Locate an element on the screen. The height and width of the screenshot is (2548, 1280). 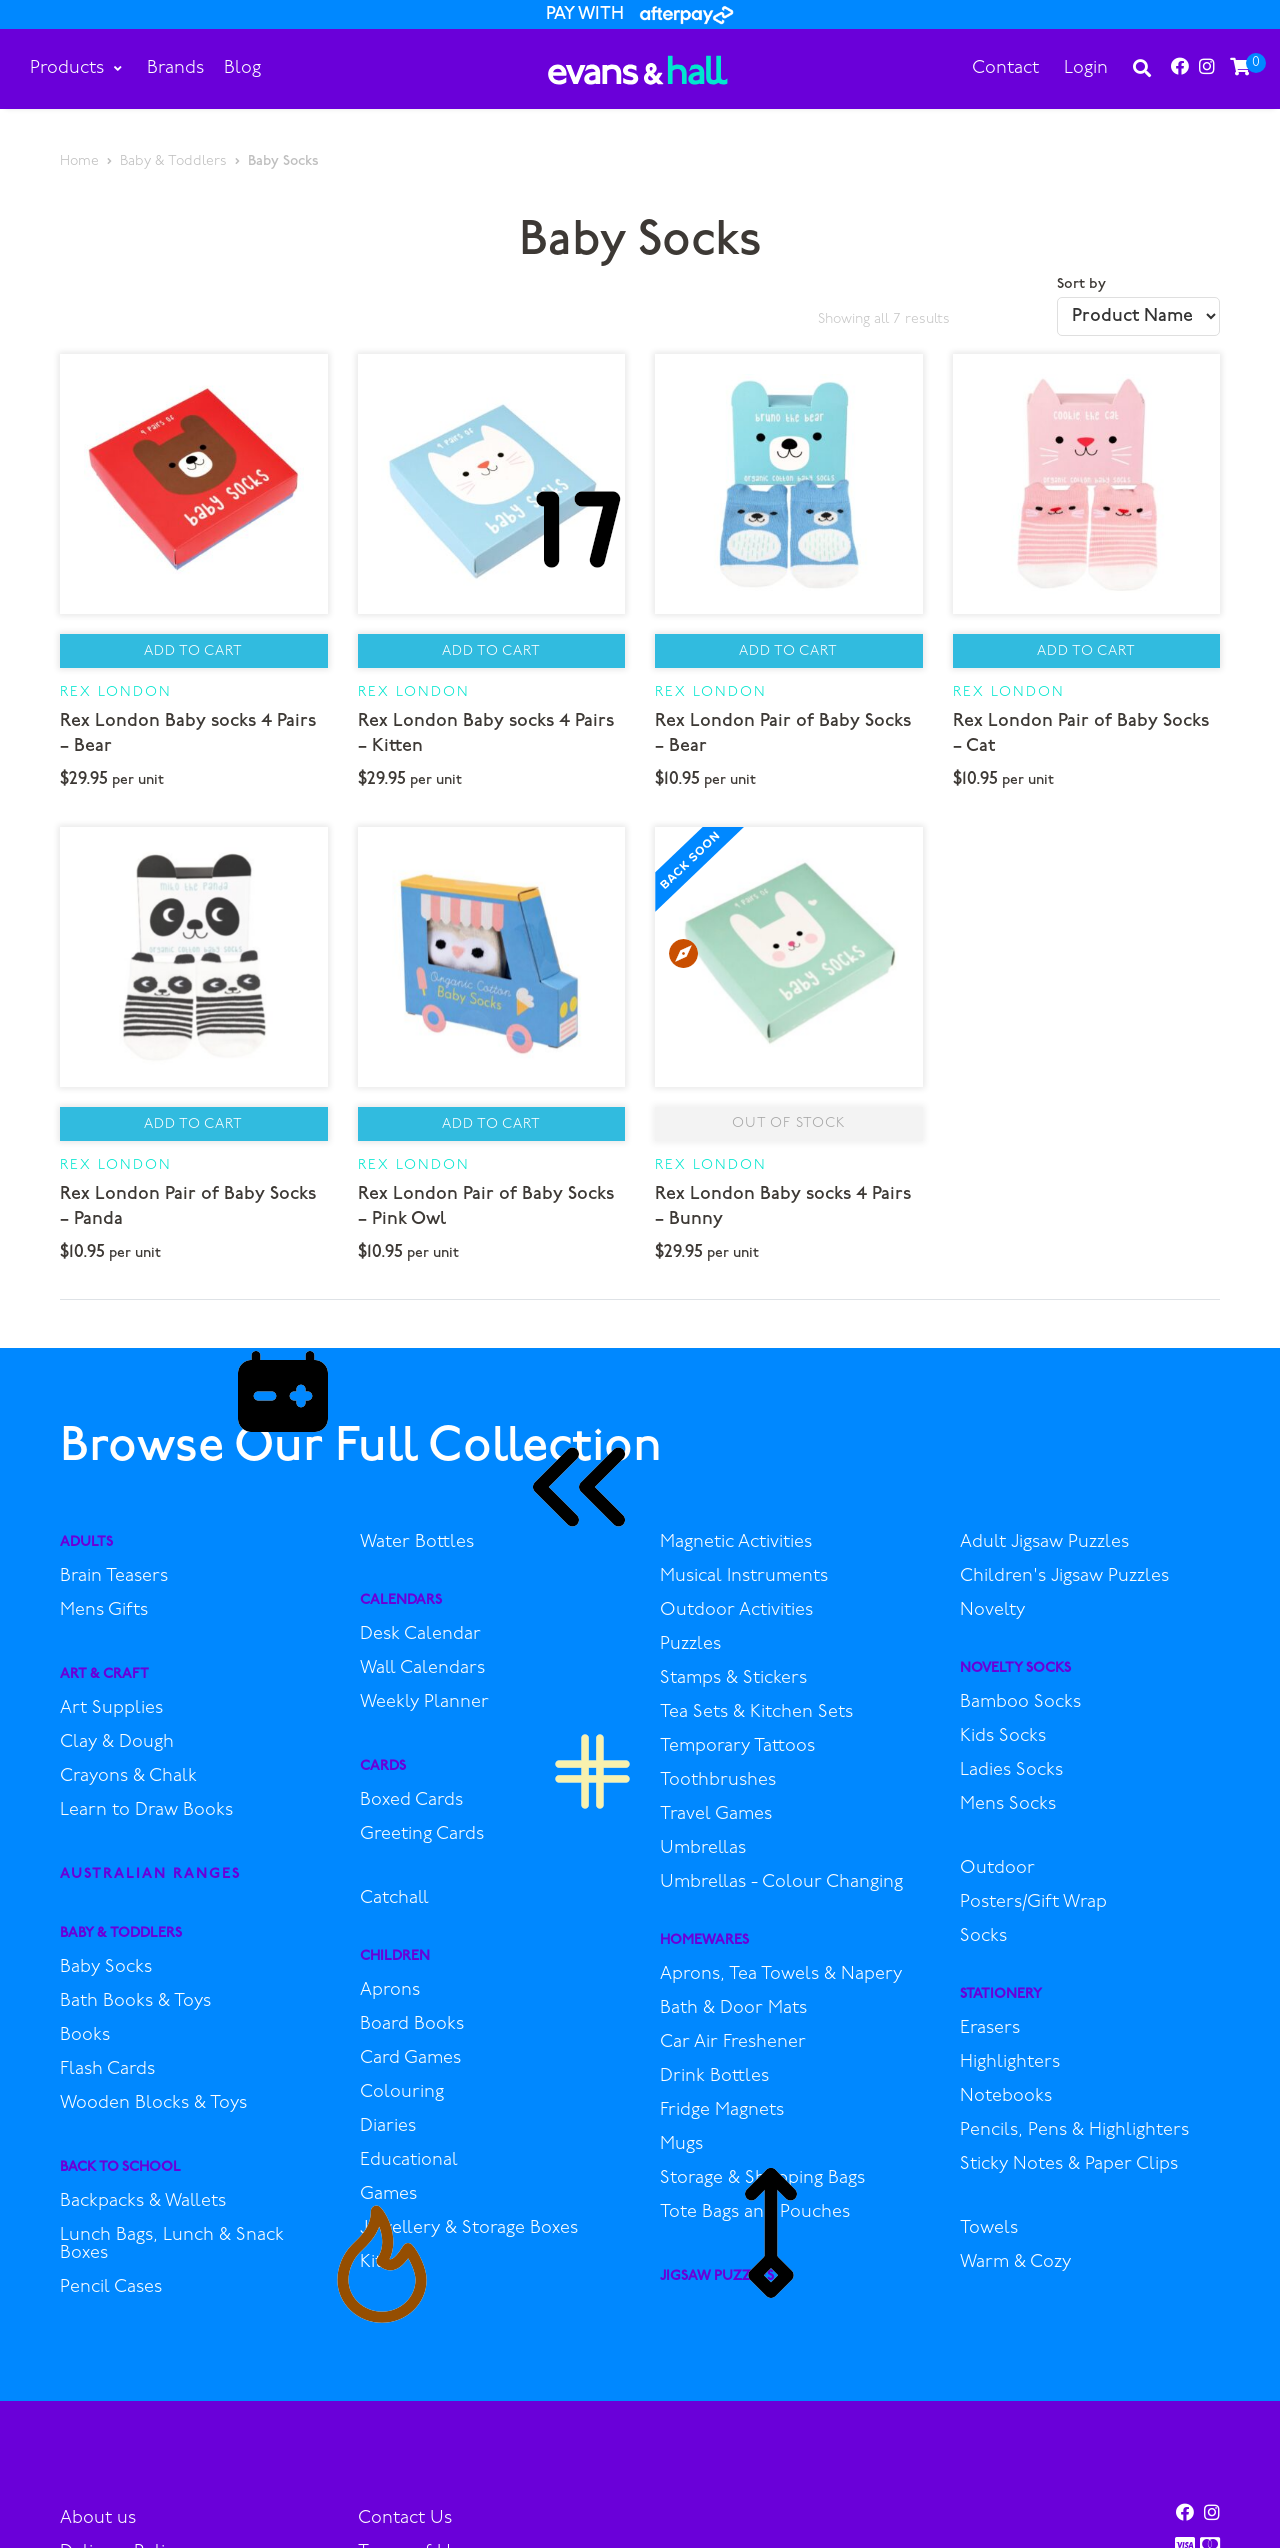
indicates vehicle battery status is located at coordinates (283, 1396).